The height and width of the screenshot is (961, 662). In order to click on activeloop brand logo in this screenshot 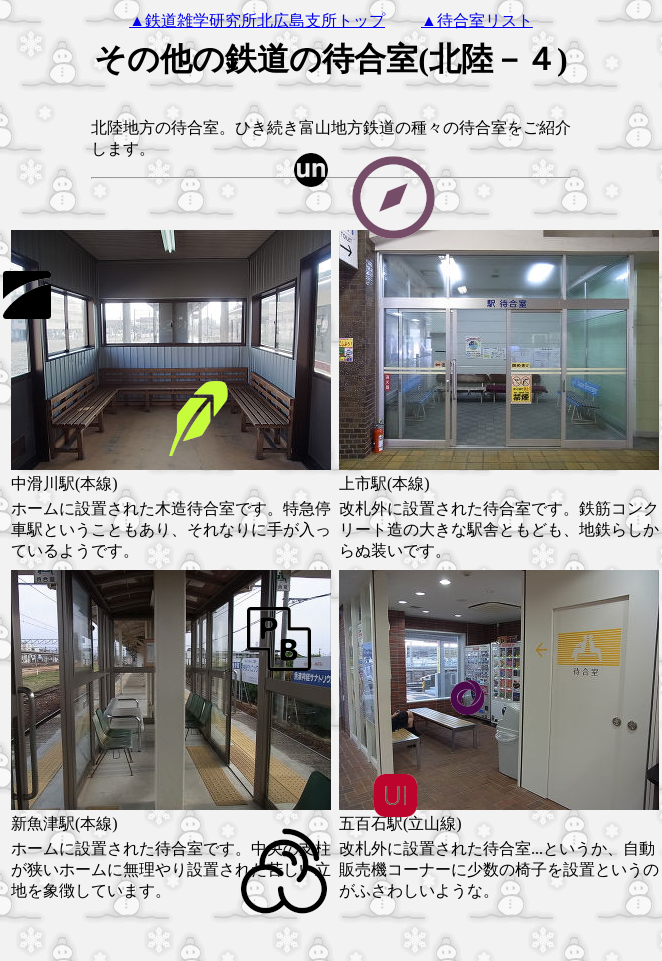, I will do `click(467, 697)`.